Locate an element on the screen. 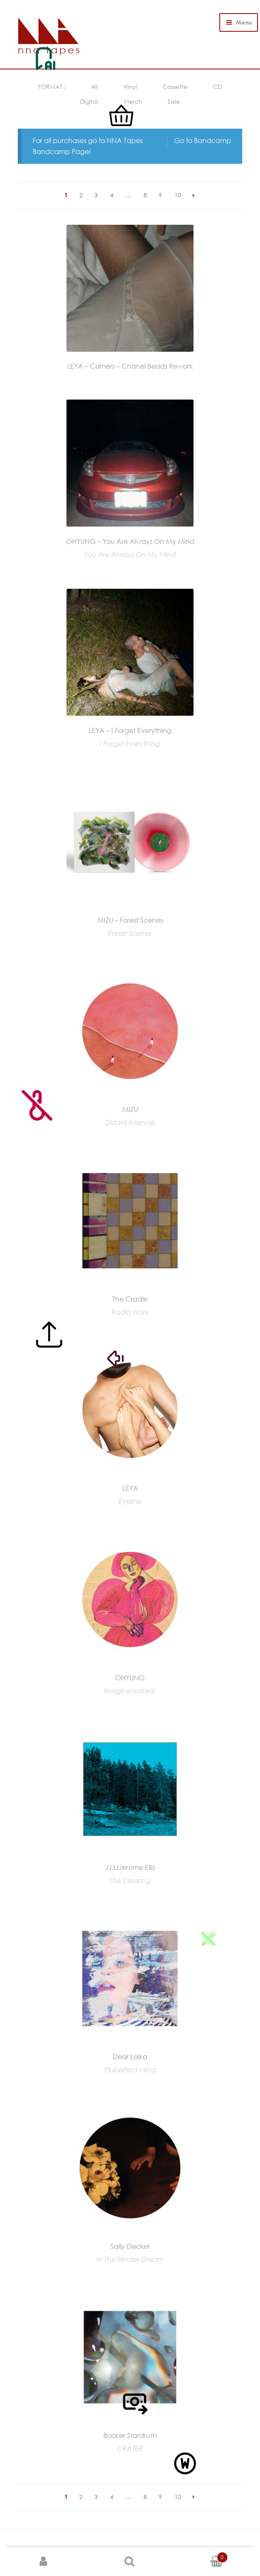 The width and height of the screenshot is (260, 2576). upload a file or document is located at coordinates (49, 1335).